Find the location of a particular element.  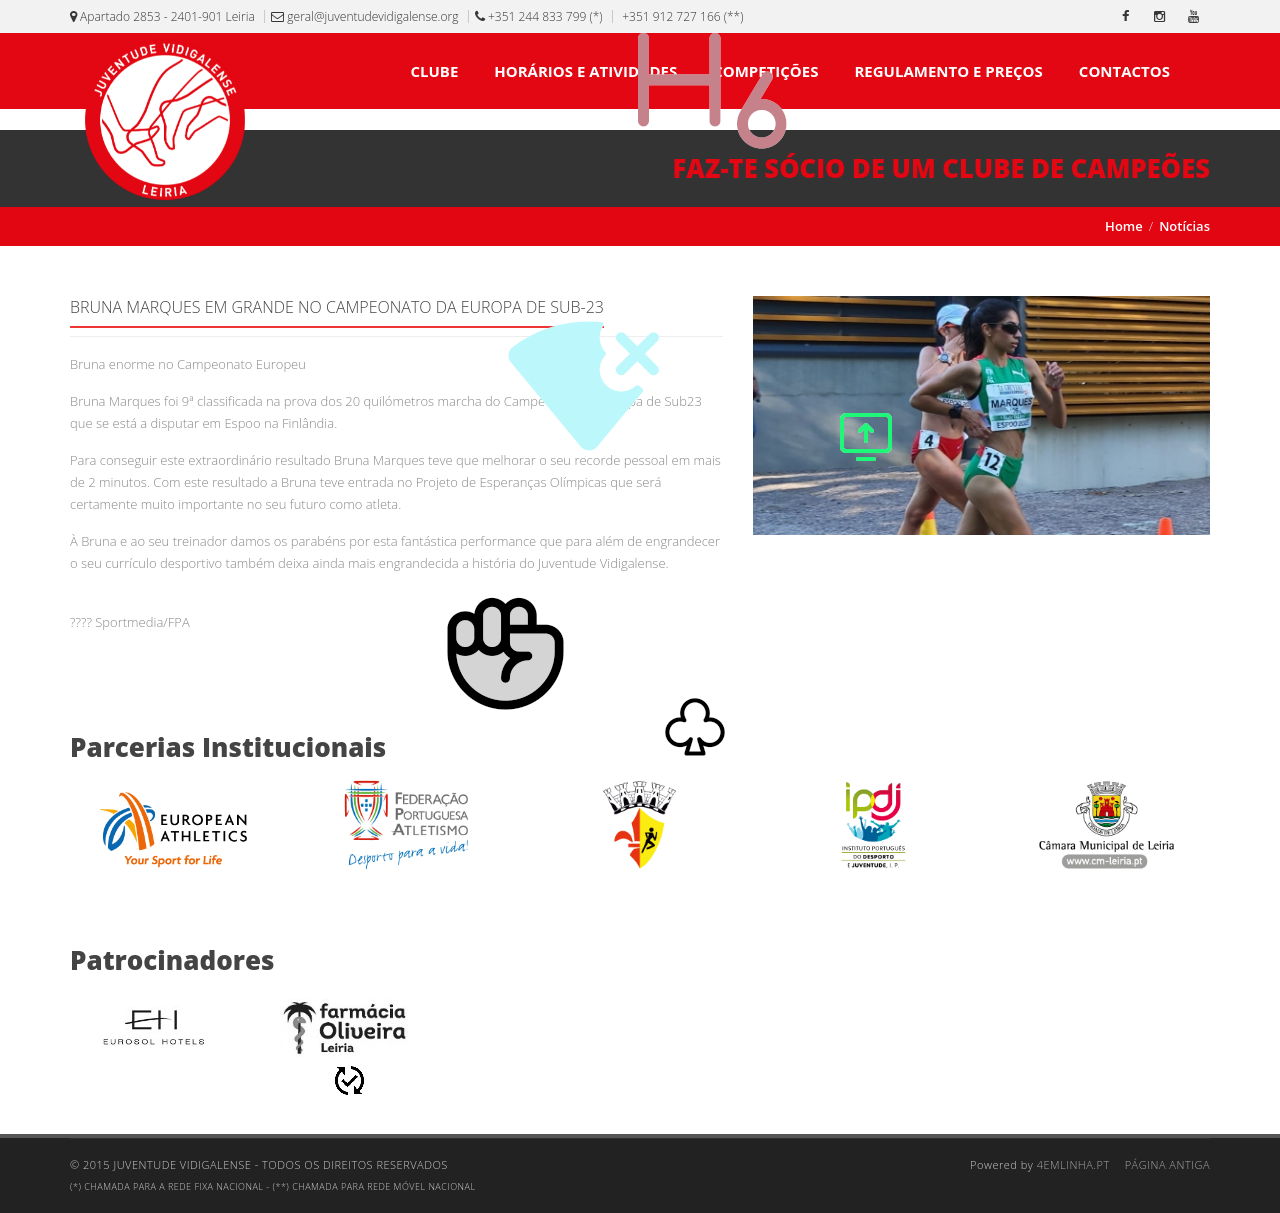

indicates content has been published with recent changes is located at coordinates (349, 1080).